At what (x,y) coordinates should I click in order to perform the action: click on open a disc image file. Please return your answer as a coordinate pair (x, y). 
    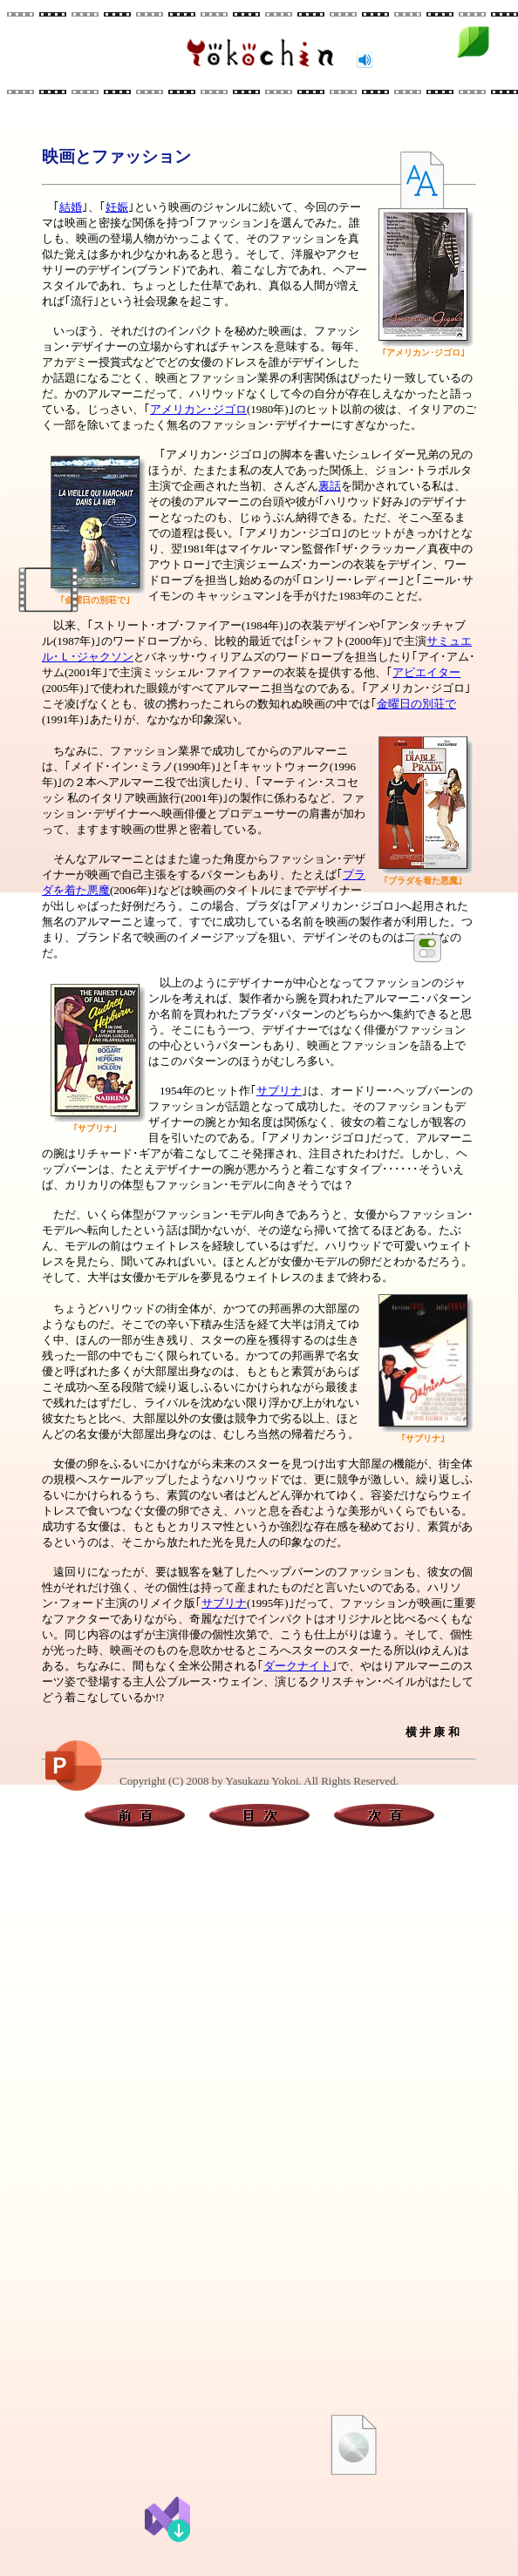
    Looking at the image, I should click on (353, 2444).